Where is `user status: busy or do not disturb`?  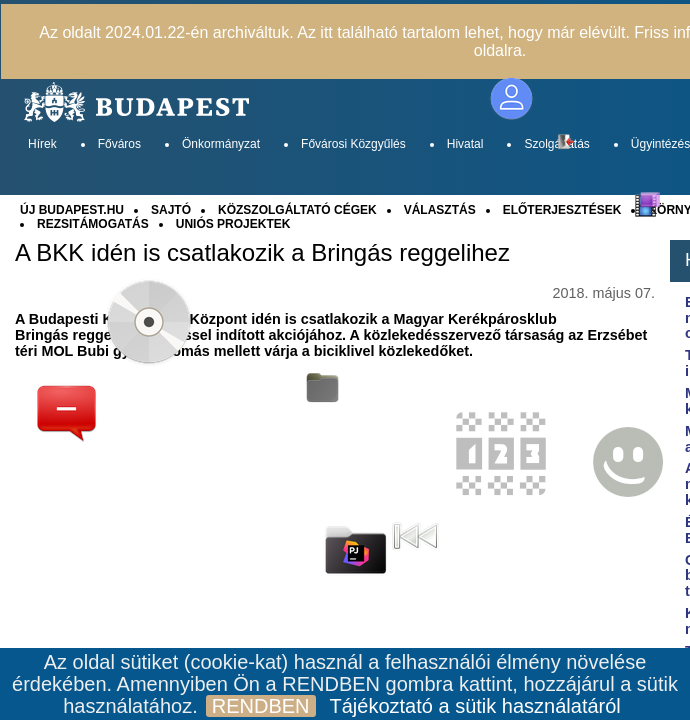
user status: busy or do not disturb is located at coordinates (67, 413).